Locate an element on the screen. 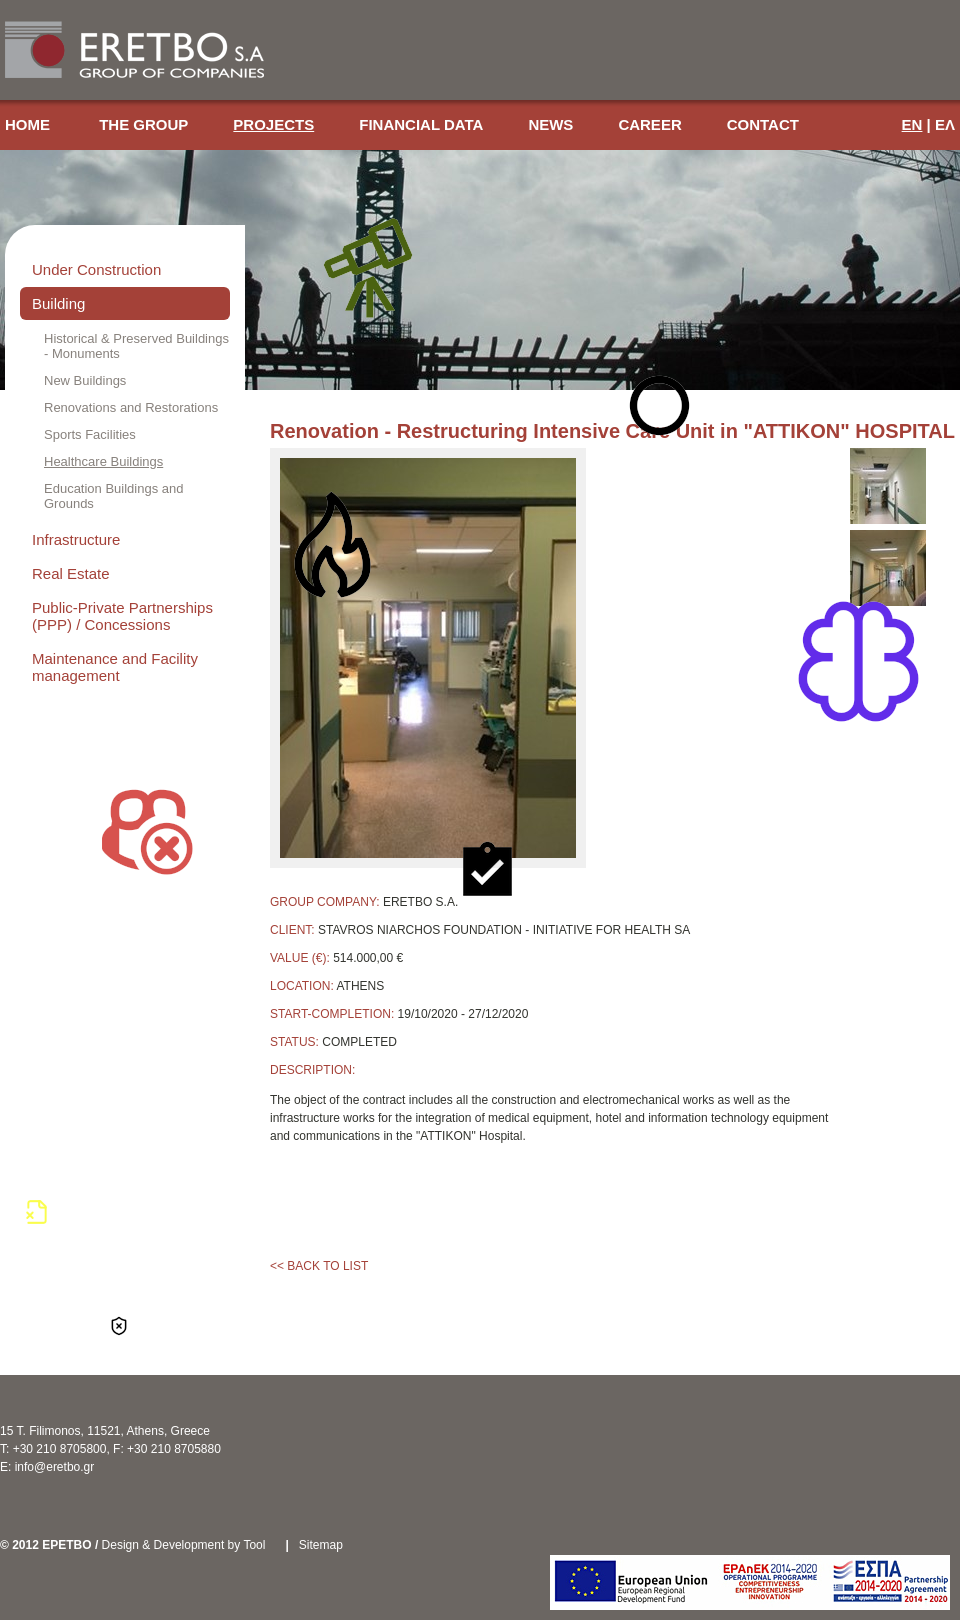  mark task or assignment as complete is located at coordinates (487, 871).